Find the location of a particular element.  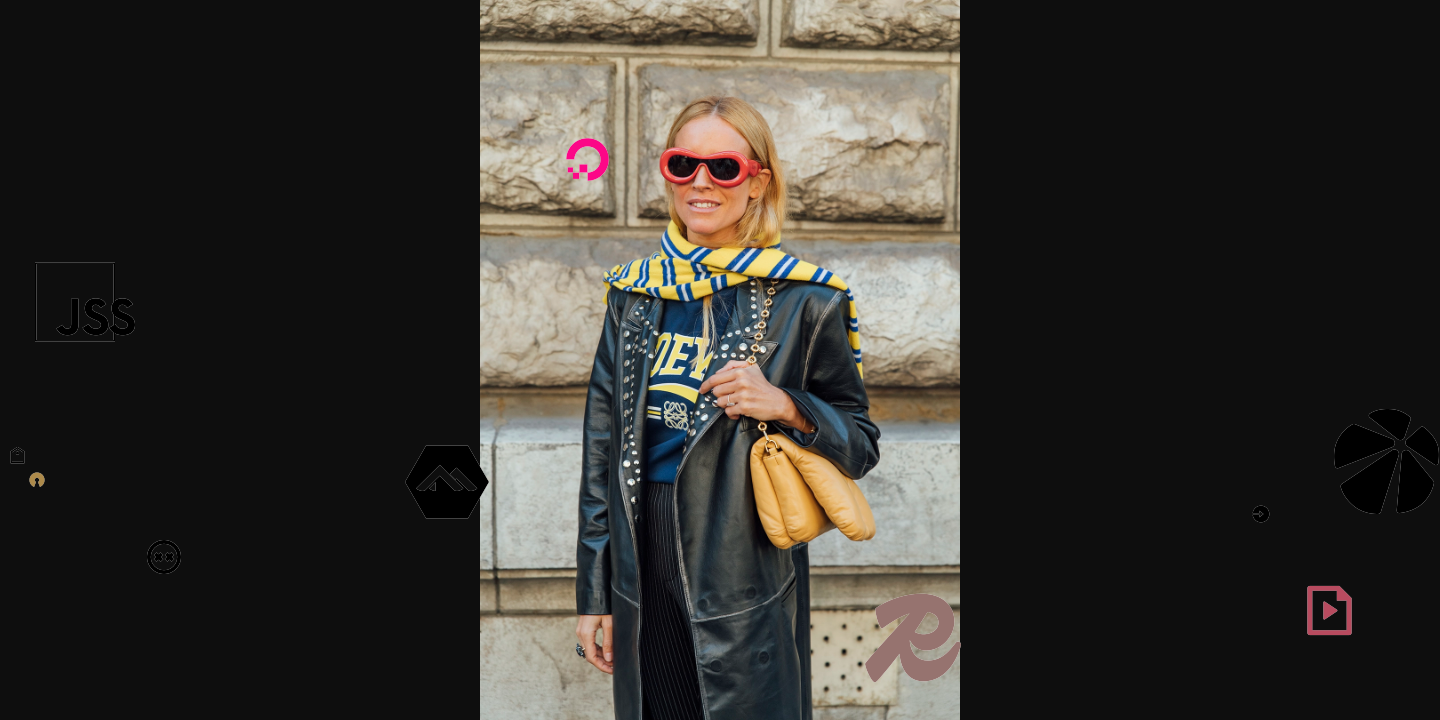

Alpine Linux operating system logo is located at coordinates (447, 482).